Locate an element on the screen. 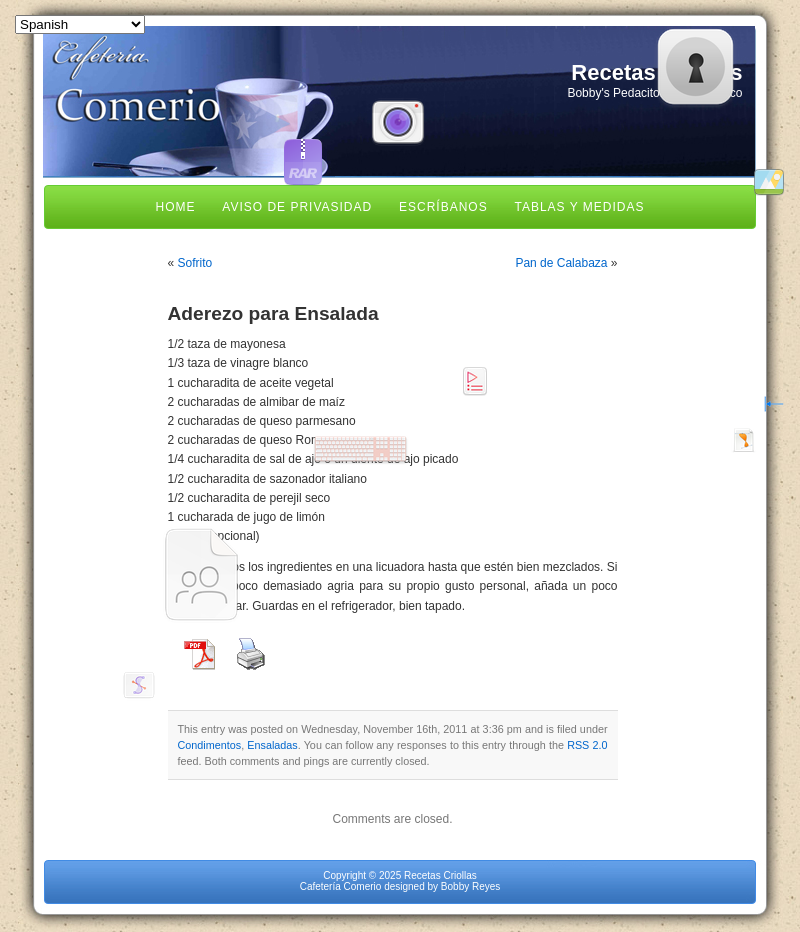 The height and width of the screenshot is (932, 800). open webcamoid camera application is located at coordinates (398, 122).